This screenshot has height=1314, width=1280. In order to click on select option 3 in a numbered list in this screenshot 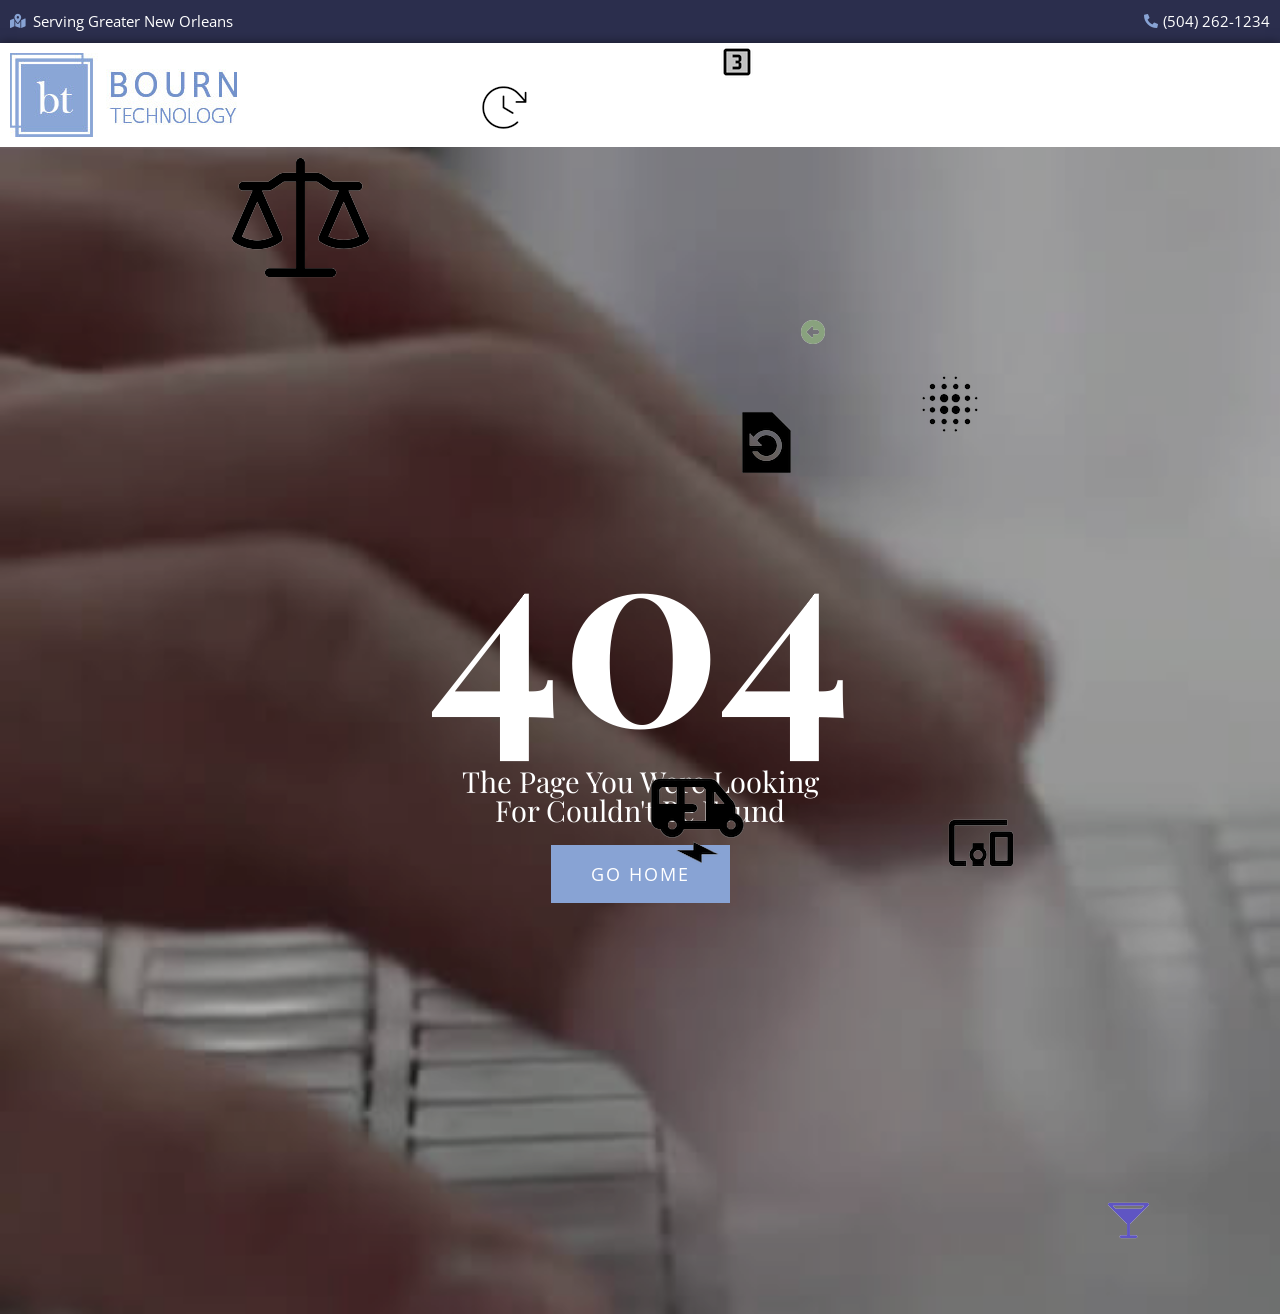, I will do `click(737, 62)`.